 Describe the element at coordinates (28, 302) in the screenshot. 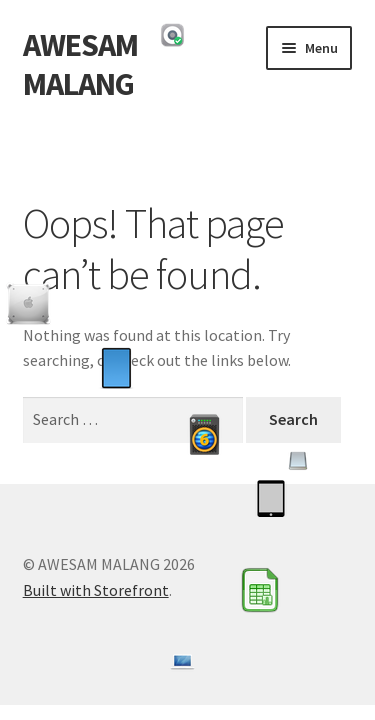

I see `indicates a power mac g4 quicksilver device` at that location.